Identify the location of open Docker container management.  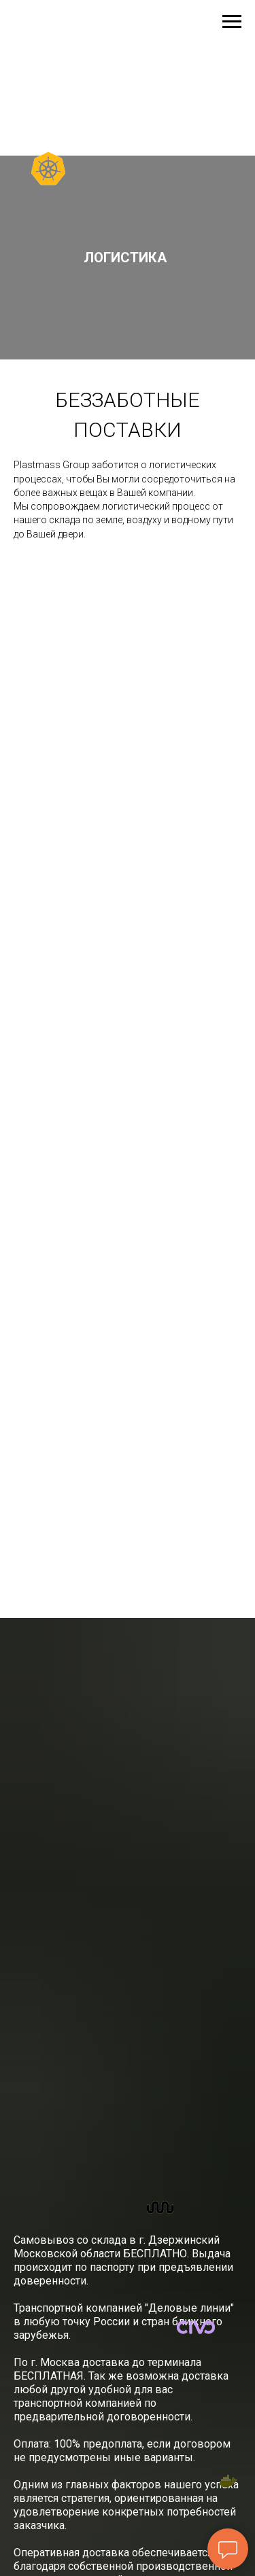
(228, 2481).